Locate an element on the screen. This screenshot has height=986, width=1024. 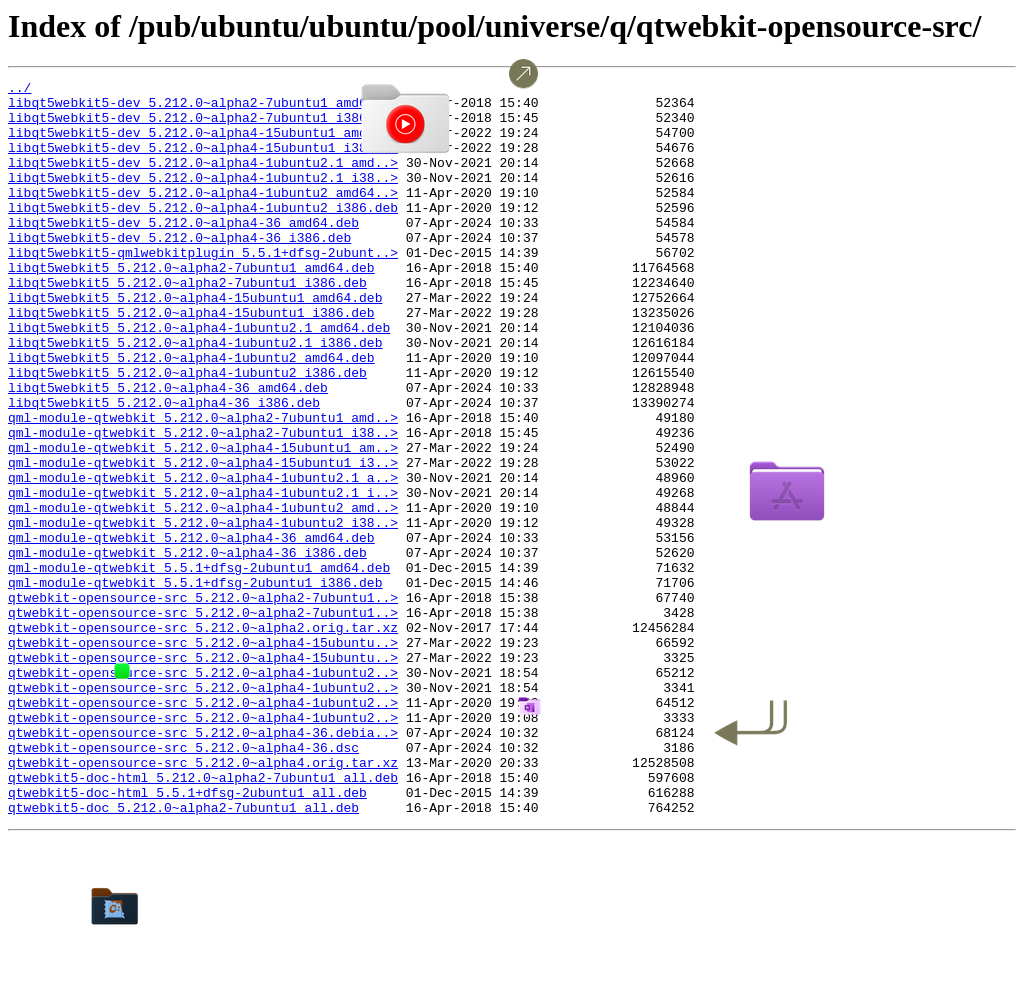
open folder containing Microsoft OneNote files is located at coordinates (529, 706).